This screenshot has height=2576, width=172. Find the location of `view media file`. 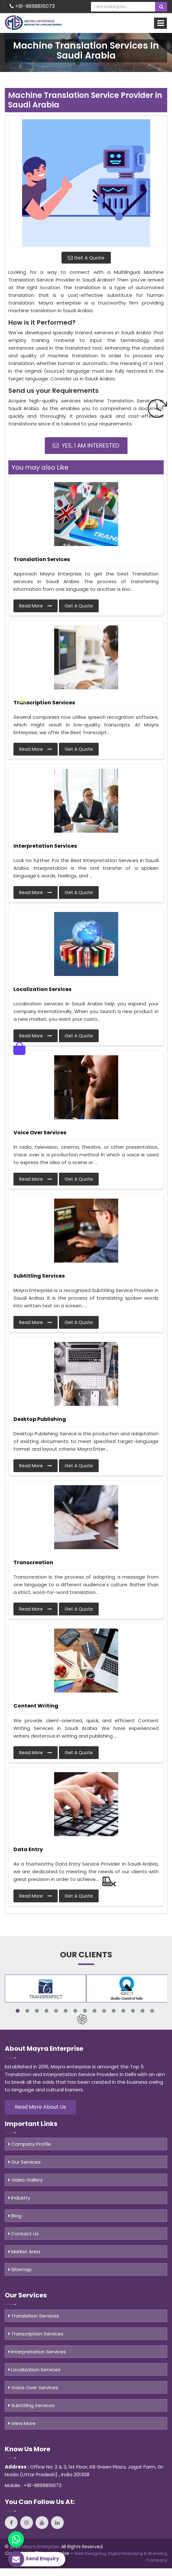

view media file is located at coordinates (23, 700).